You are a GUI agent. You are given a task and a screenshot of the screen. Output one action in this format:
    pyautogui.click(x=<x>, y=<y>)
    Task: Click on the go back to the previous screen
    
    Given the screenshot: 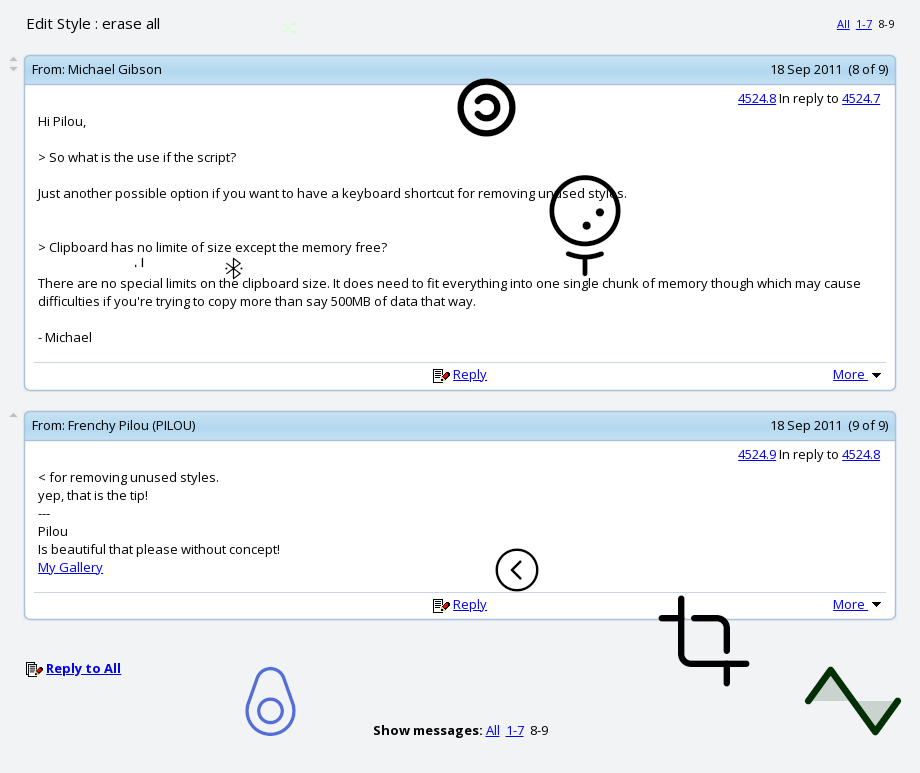 What is the action you would take?
    pyautogui.click(x=517, y=570)
    